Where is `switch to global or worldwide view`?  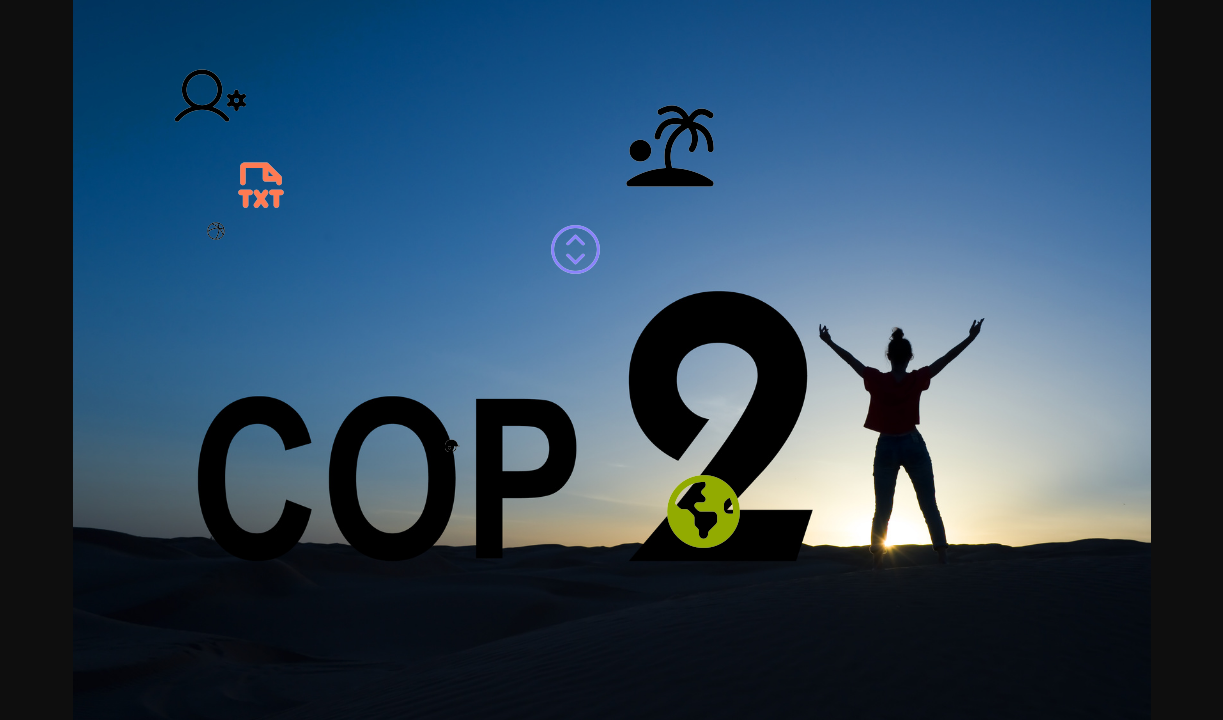 switch to global or worldwide view is located at coordinates (703, 511).